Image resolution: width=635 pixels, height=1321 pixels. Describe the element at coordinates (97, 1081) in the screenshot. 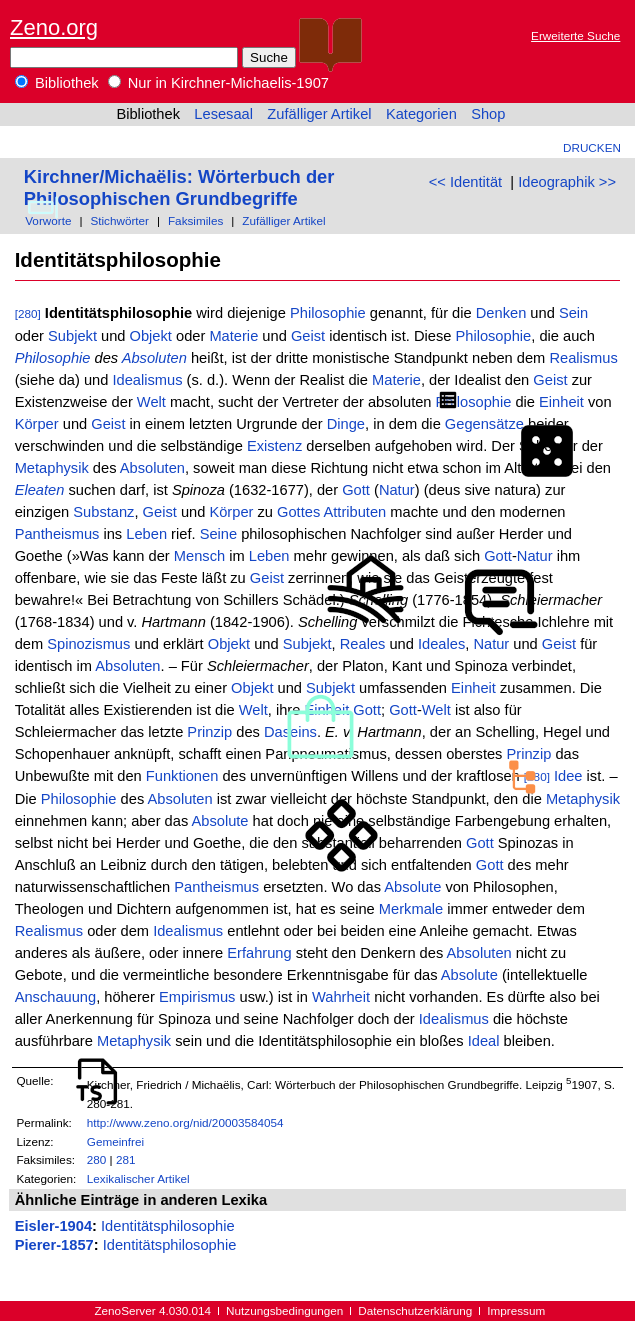

I see `a TypeScript file` at that location.